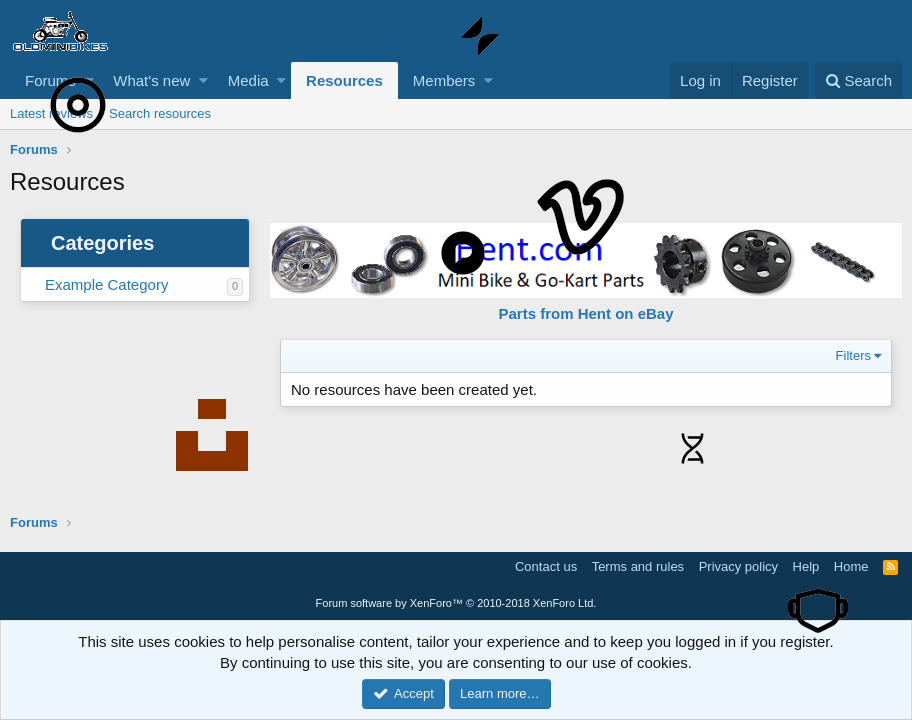 The height and width of the screenshot is (720, 912). What do you see at coordinates (463, 253) in the screenshot?
I see `open the pixelfed app` at bounding box center [463, 253].